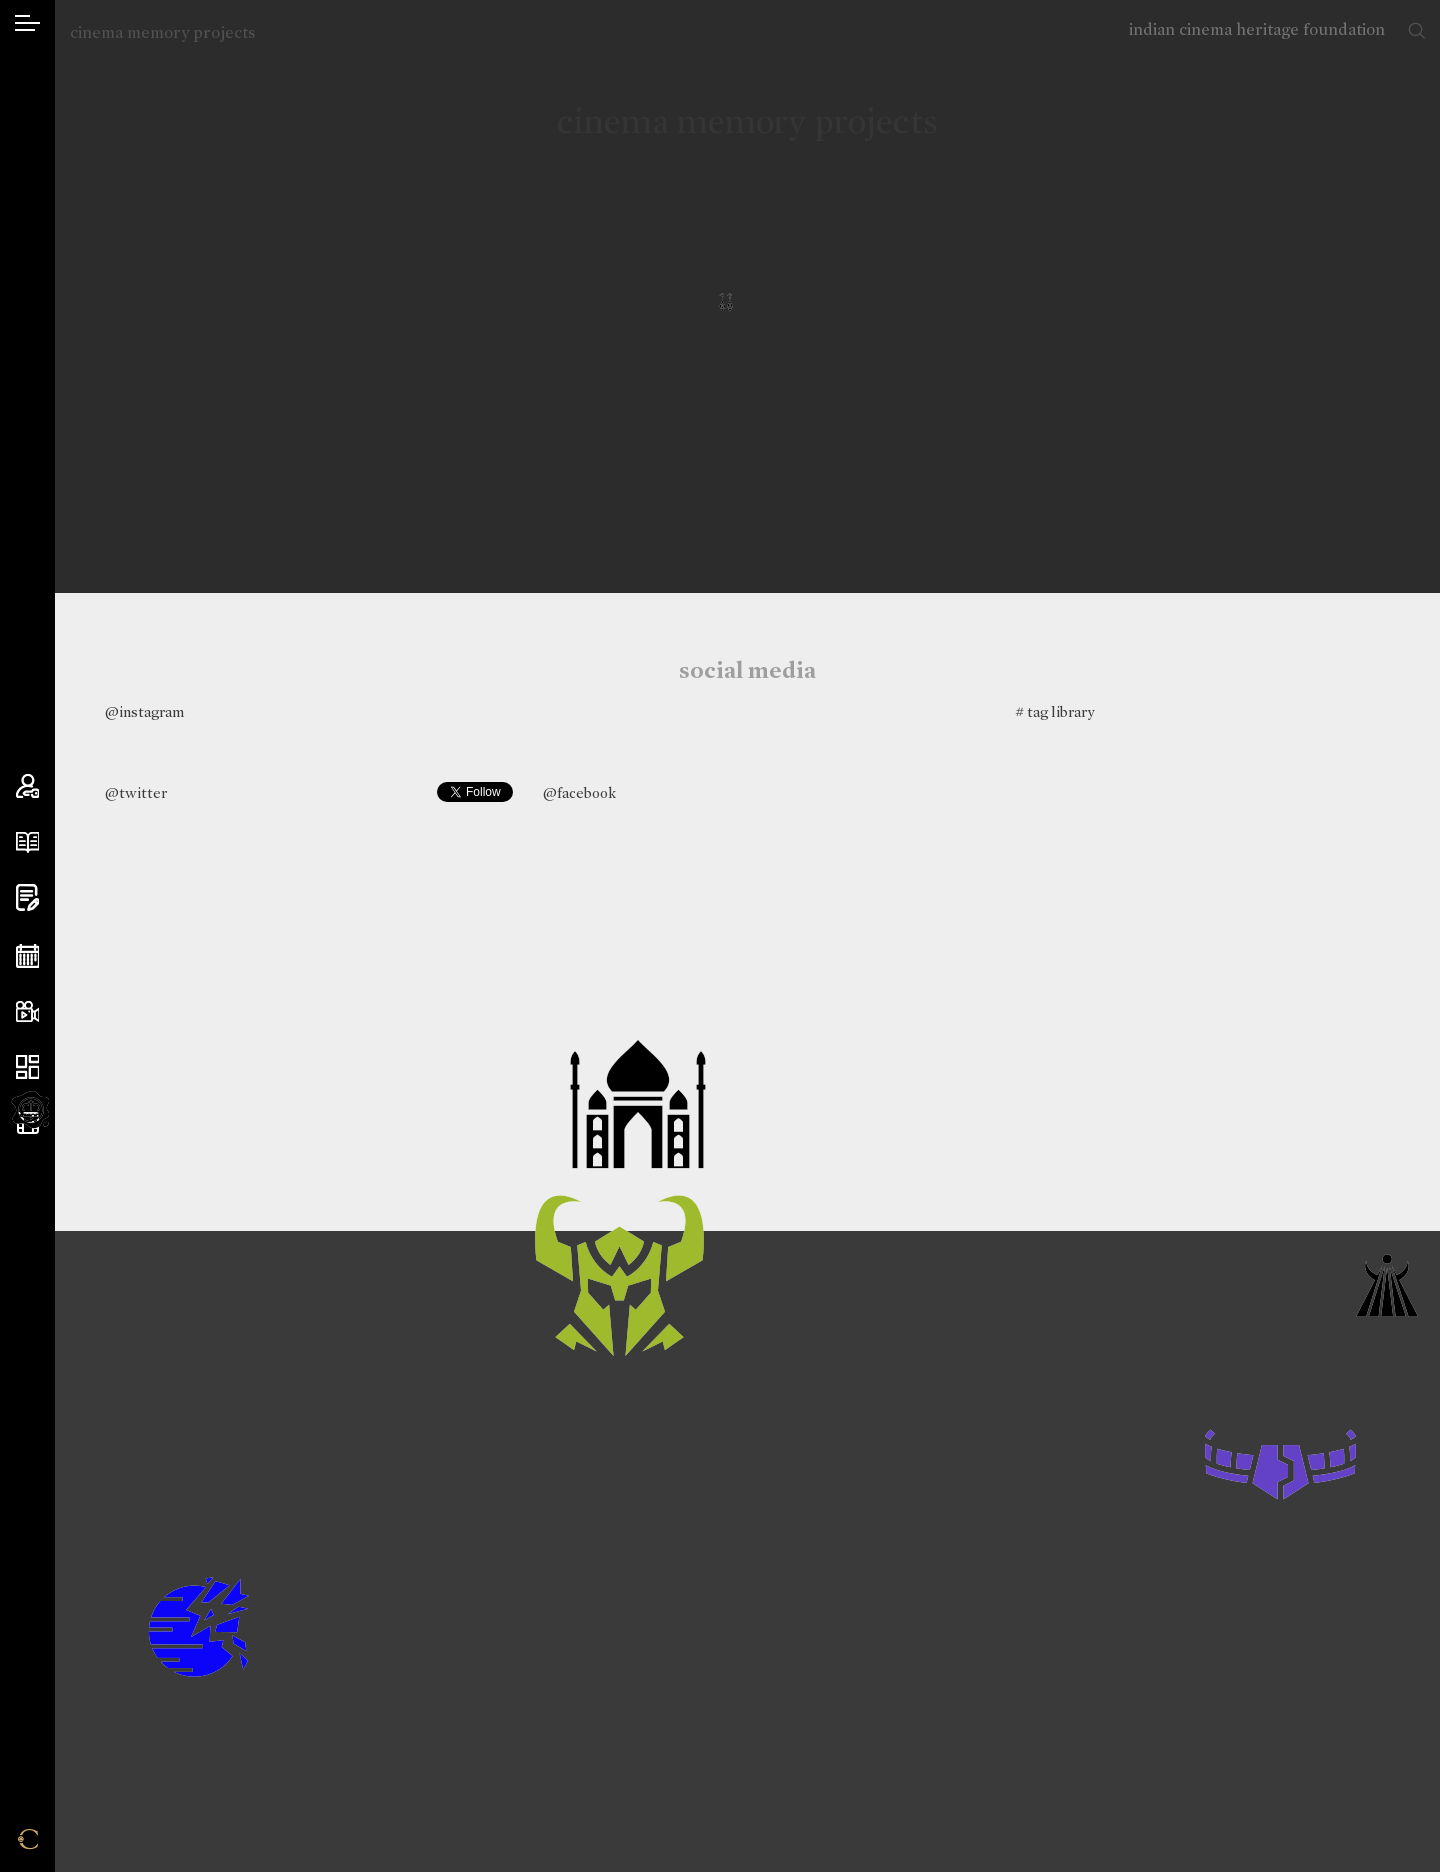 The image size is (1440, 1872). What do you see at coordinates (1280, 1464) in the screenshot?
I see `equip armor belt to character` at bounding box center [1280, 1464].